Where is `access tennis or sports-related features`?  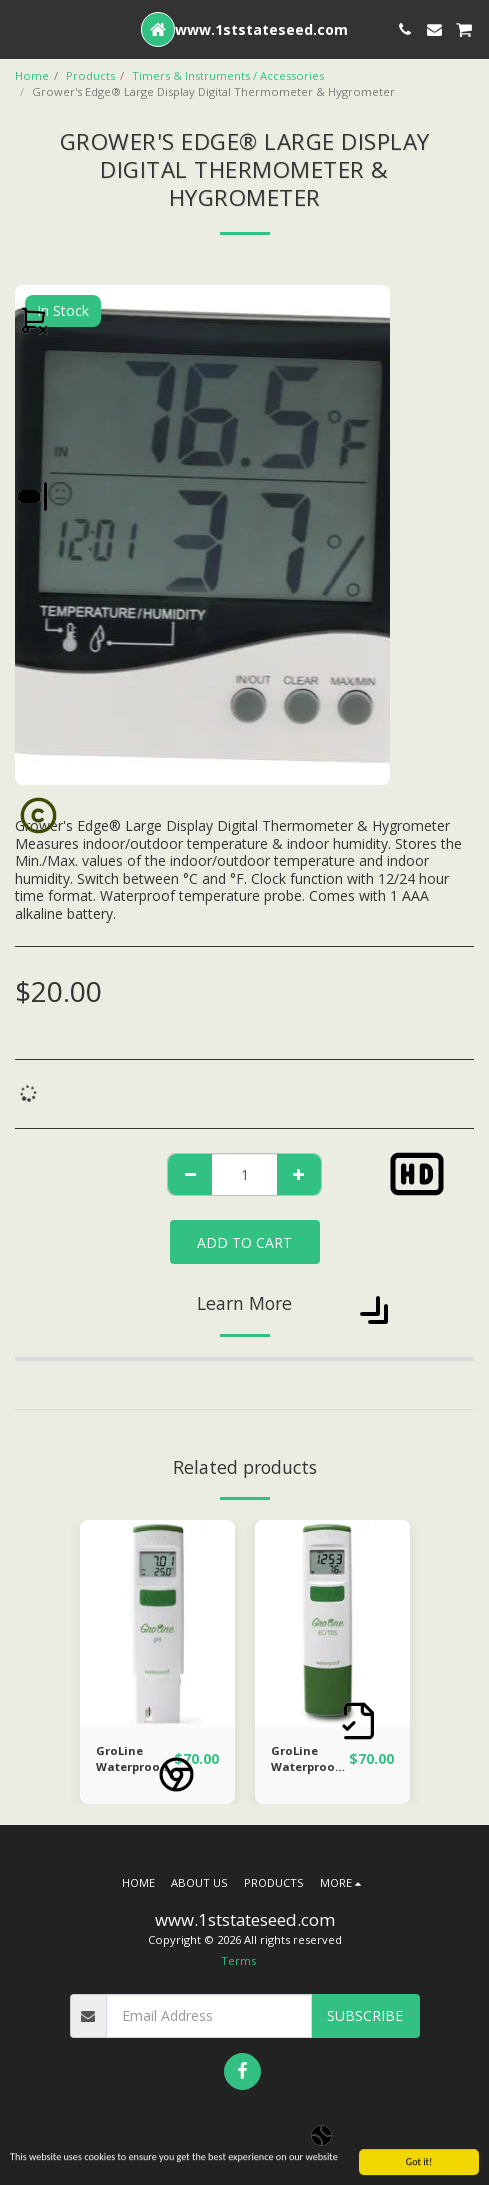
access tennis or sports-related features is located at coordinates (321, 2135).